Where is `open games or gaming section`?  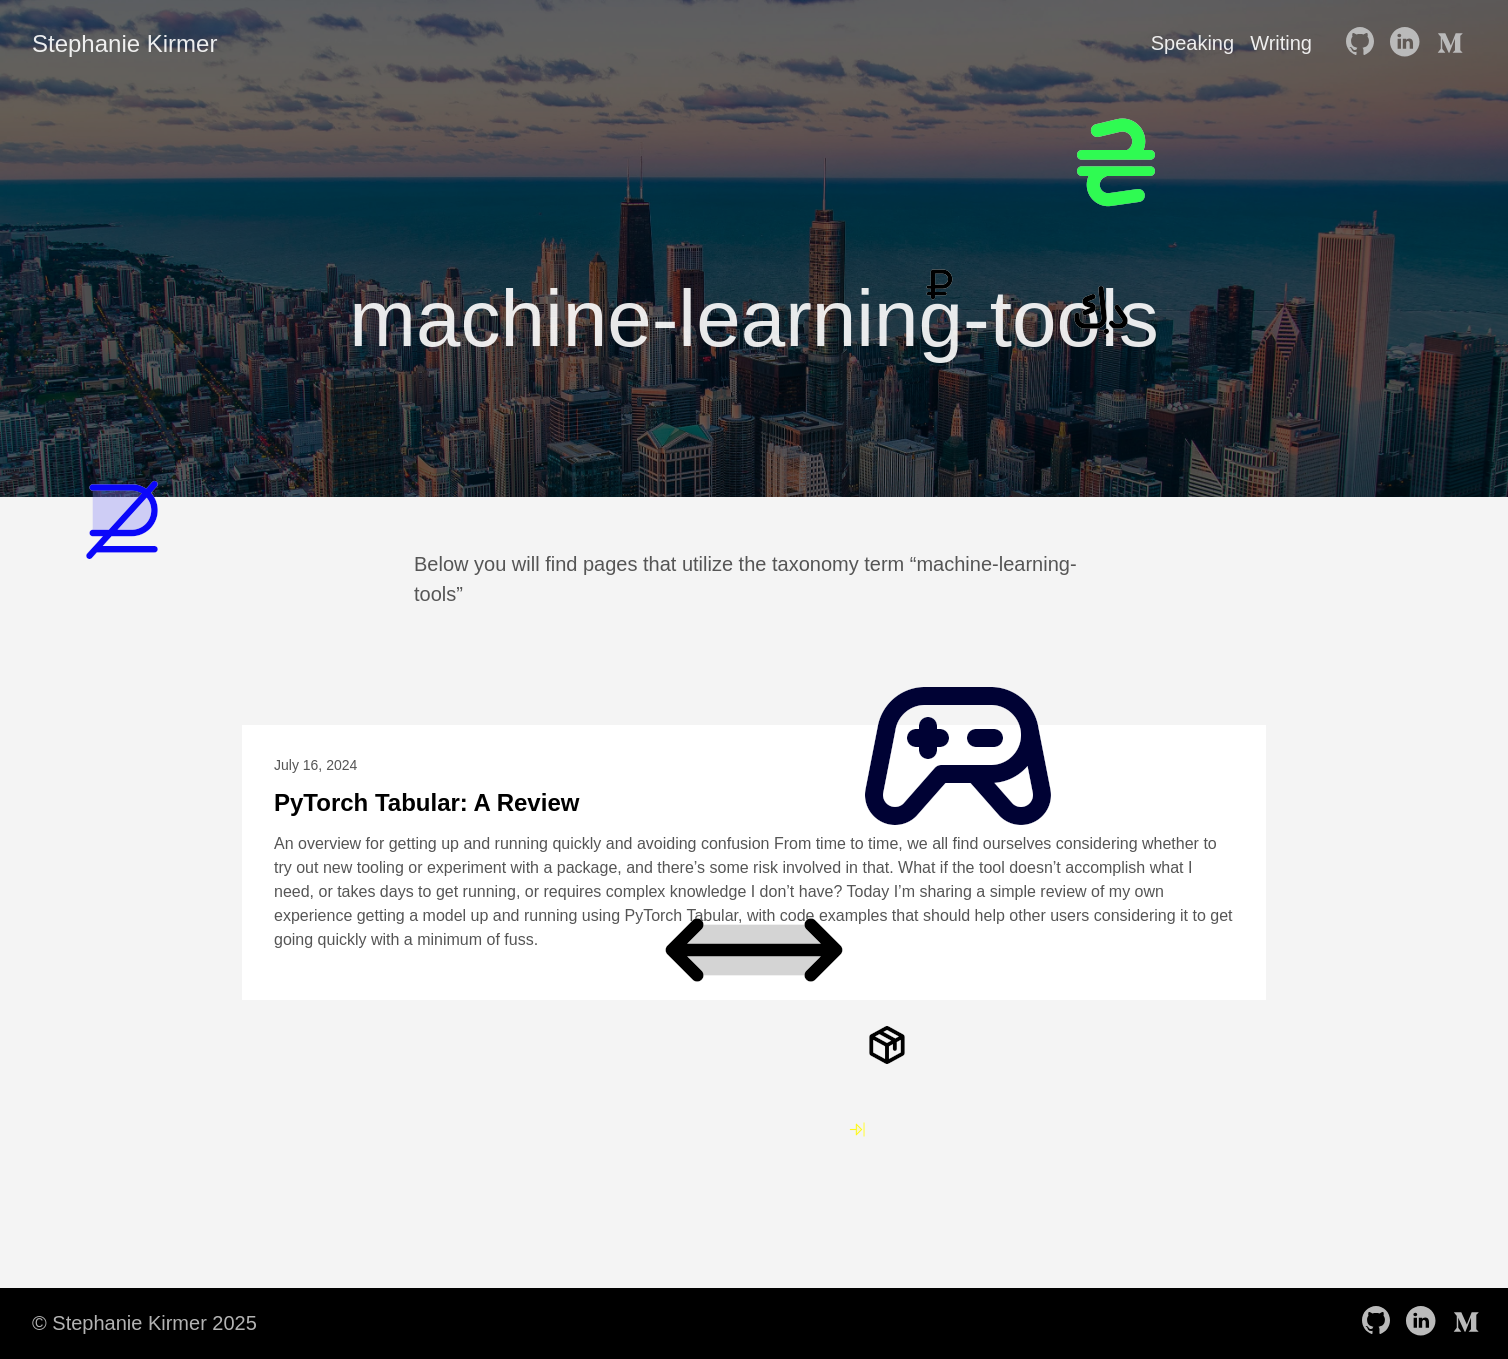
open games or gaming section is located at coordinates (958, 756).